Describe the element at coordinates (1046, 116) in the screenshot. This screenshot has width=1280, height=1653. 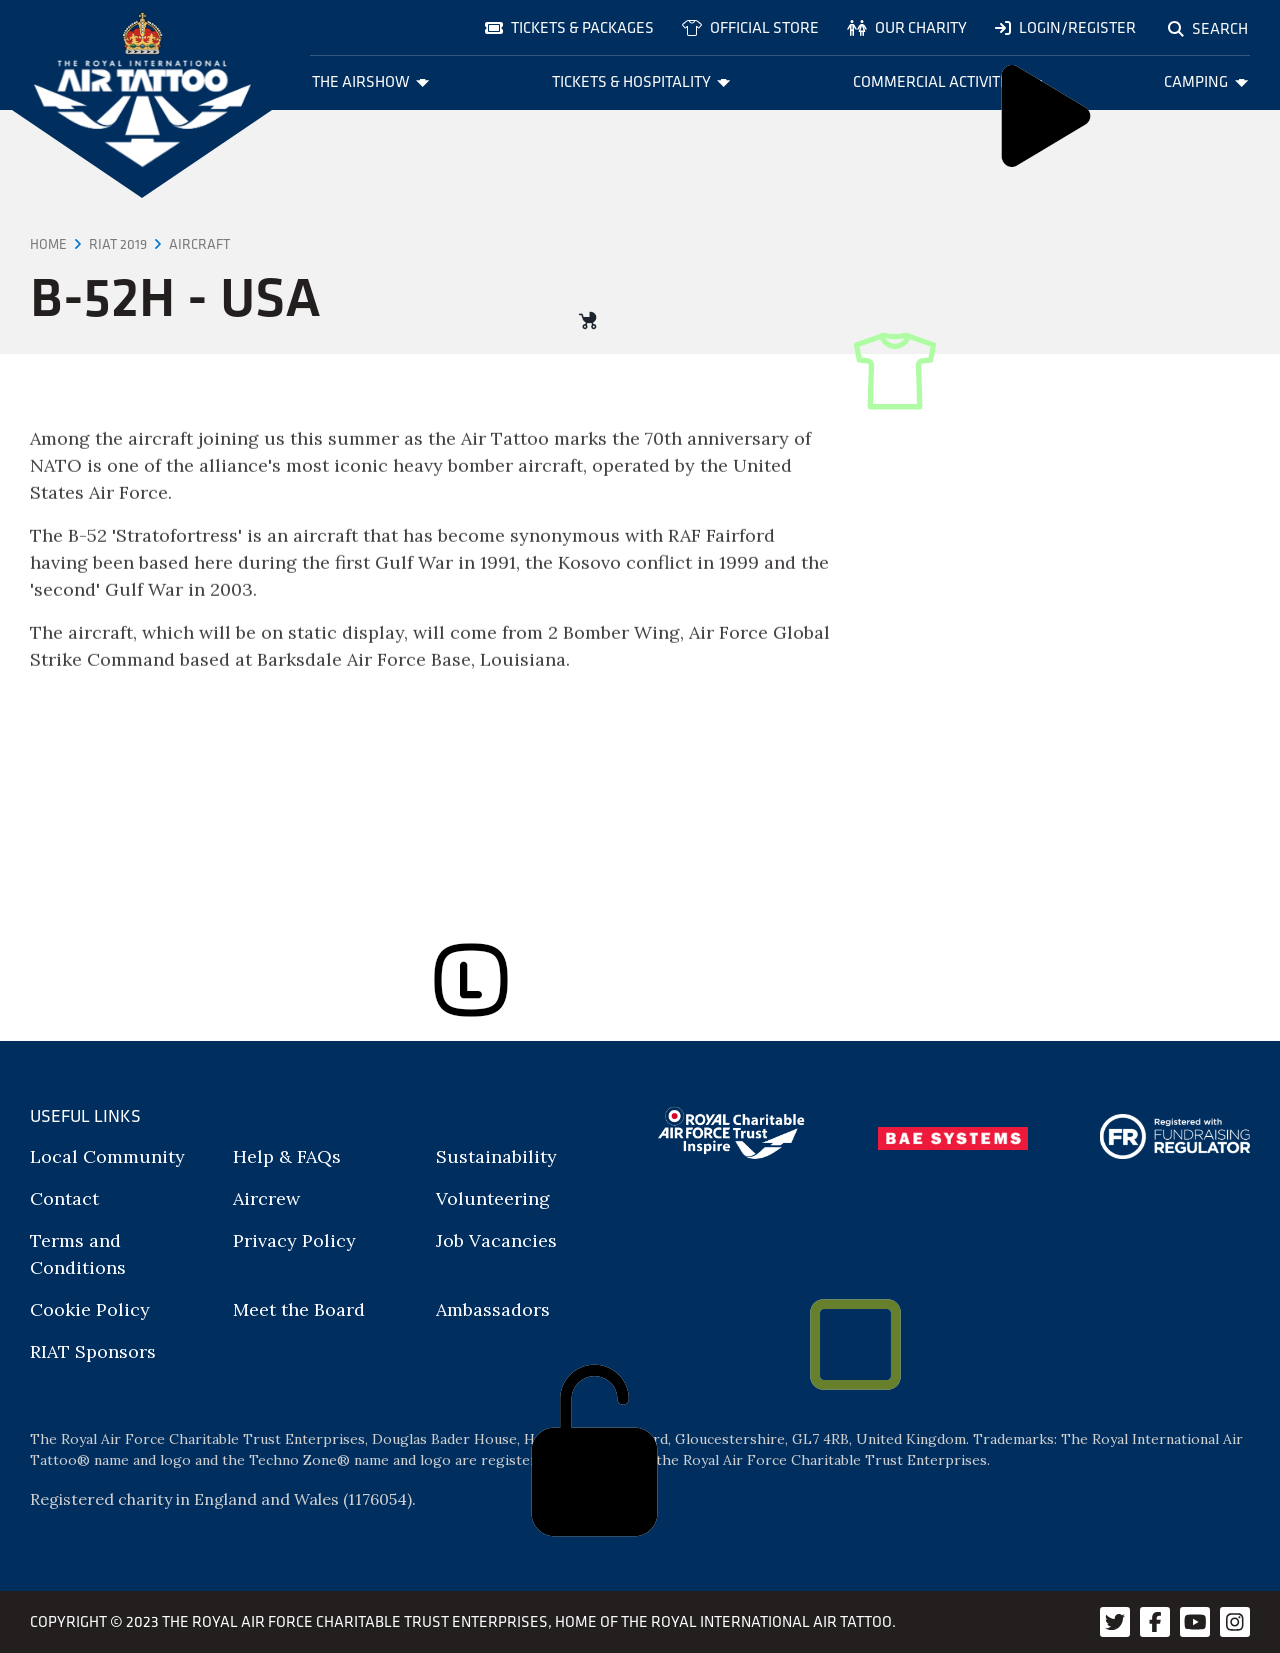
I see `play media or video content` at that location.